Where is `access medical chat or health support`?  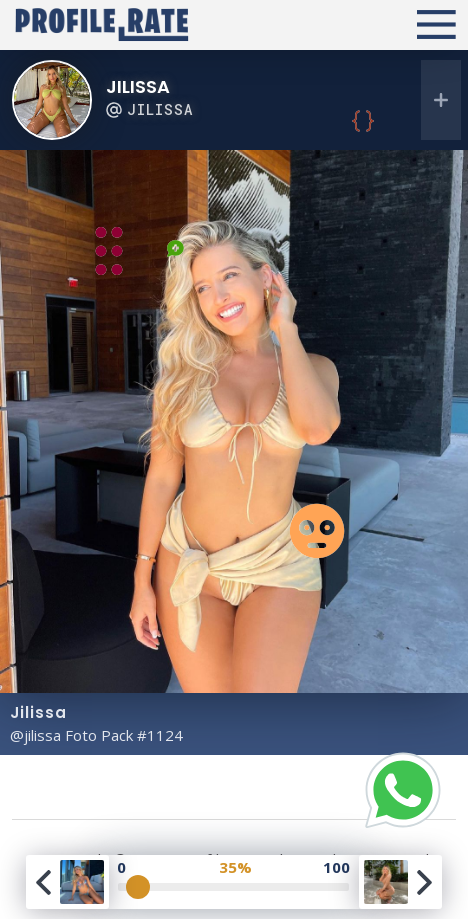
access medical chat or health support is located at coordinates (175, 248).